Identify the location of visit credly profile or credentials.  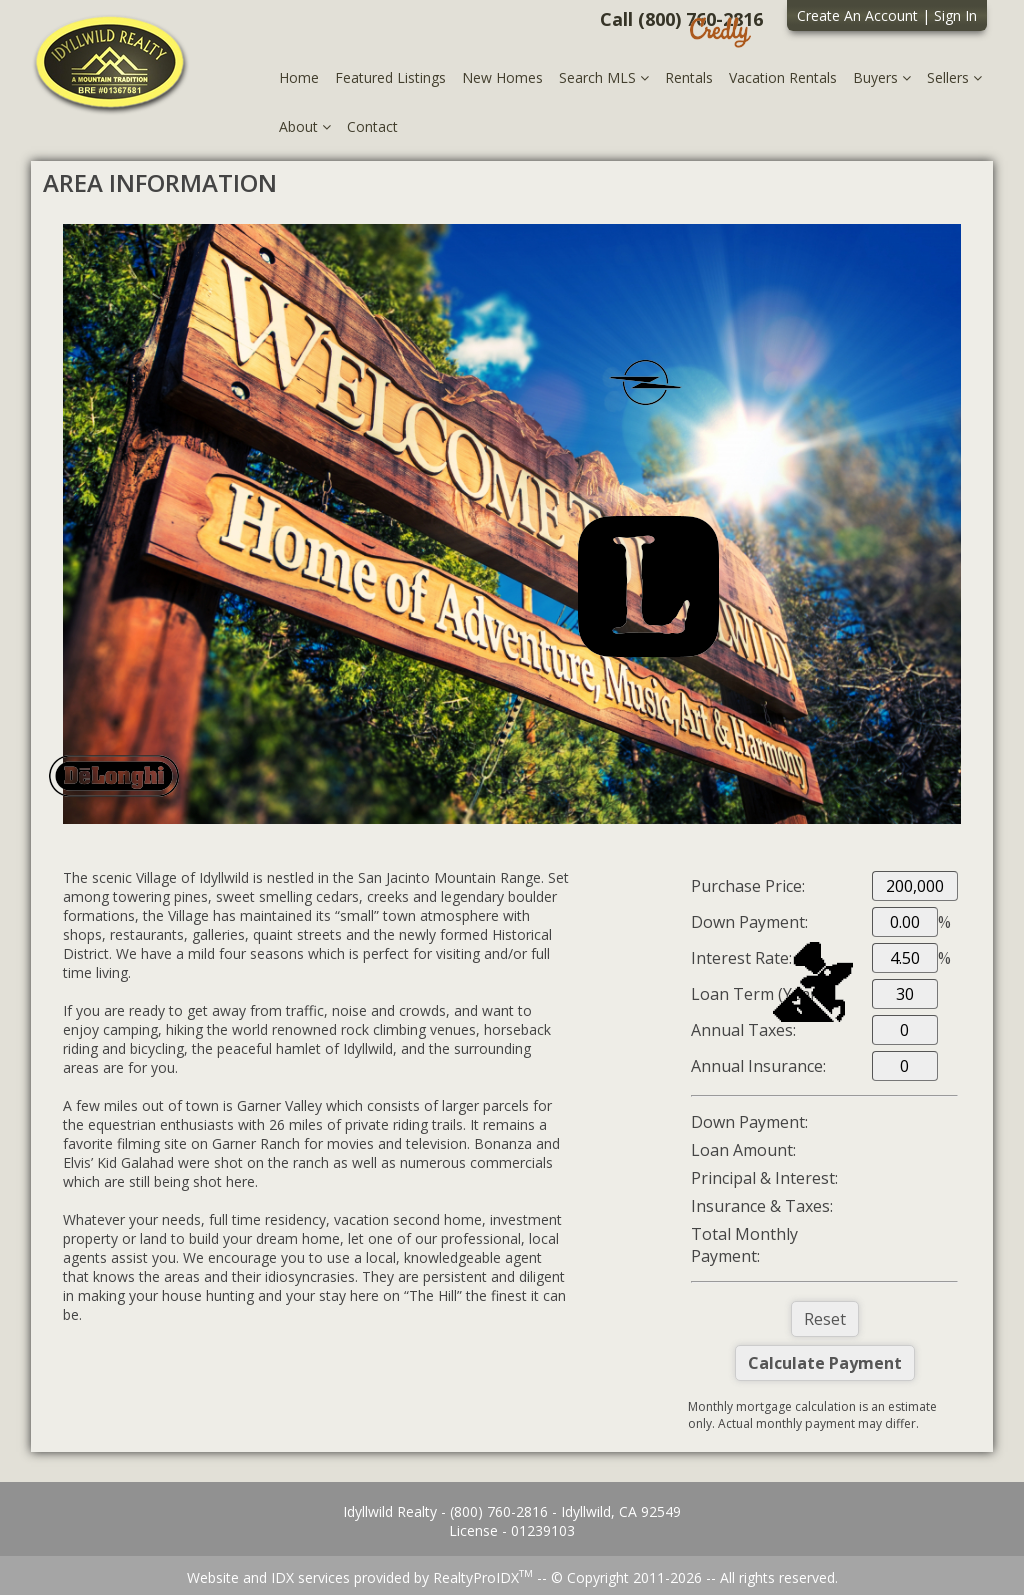
(720, 32).